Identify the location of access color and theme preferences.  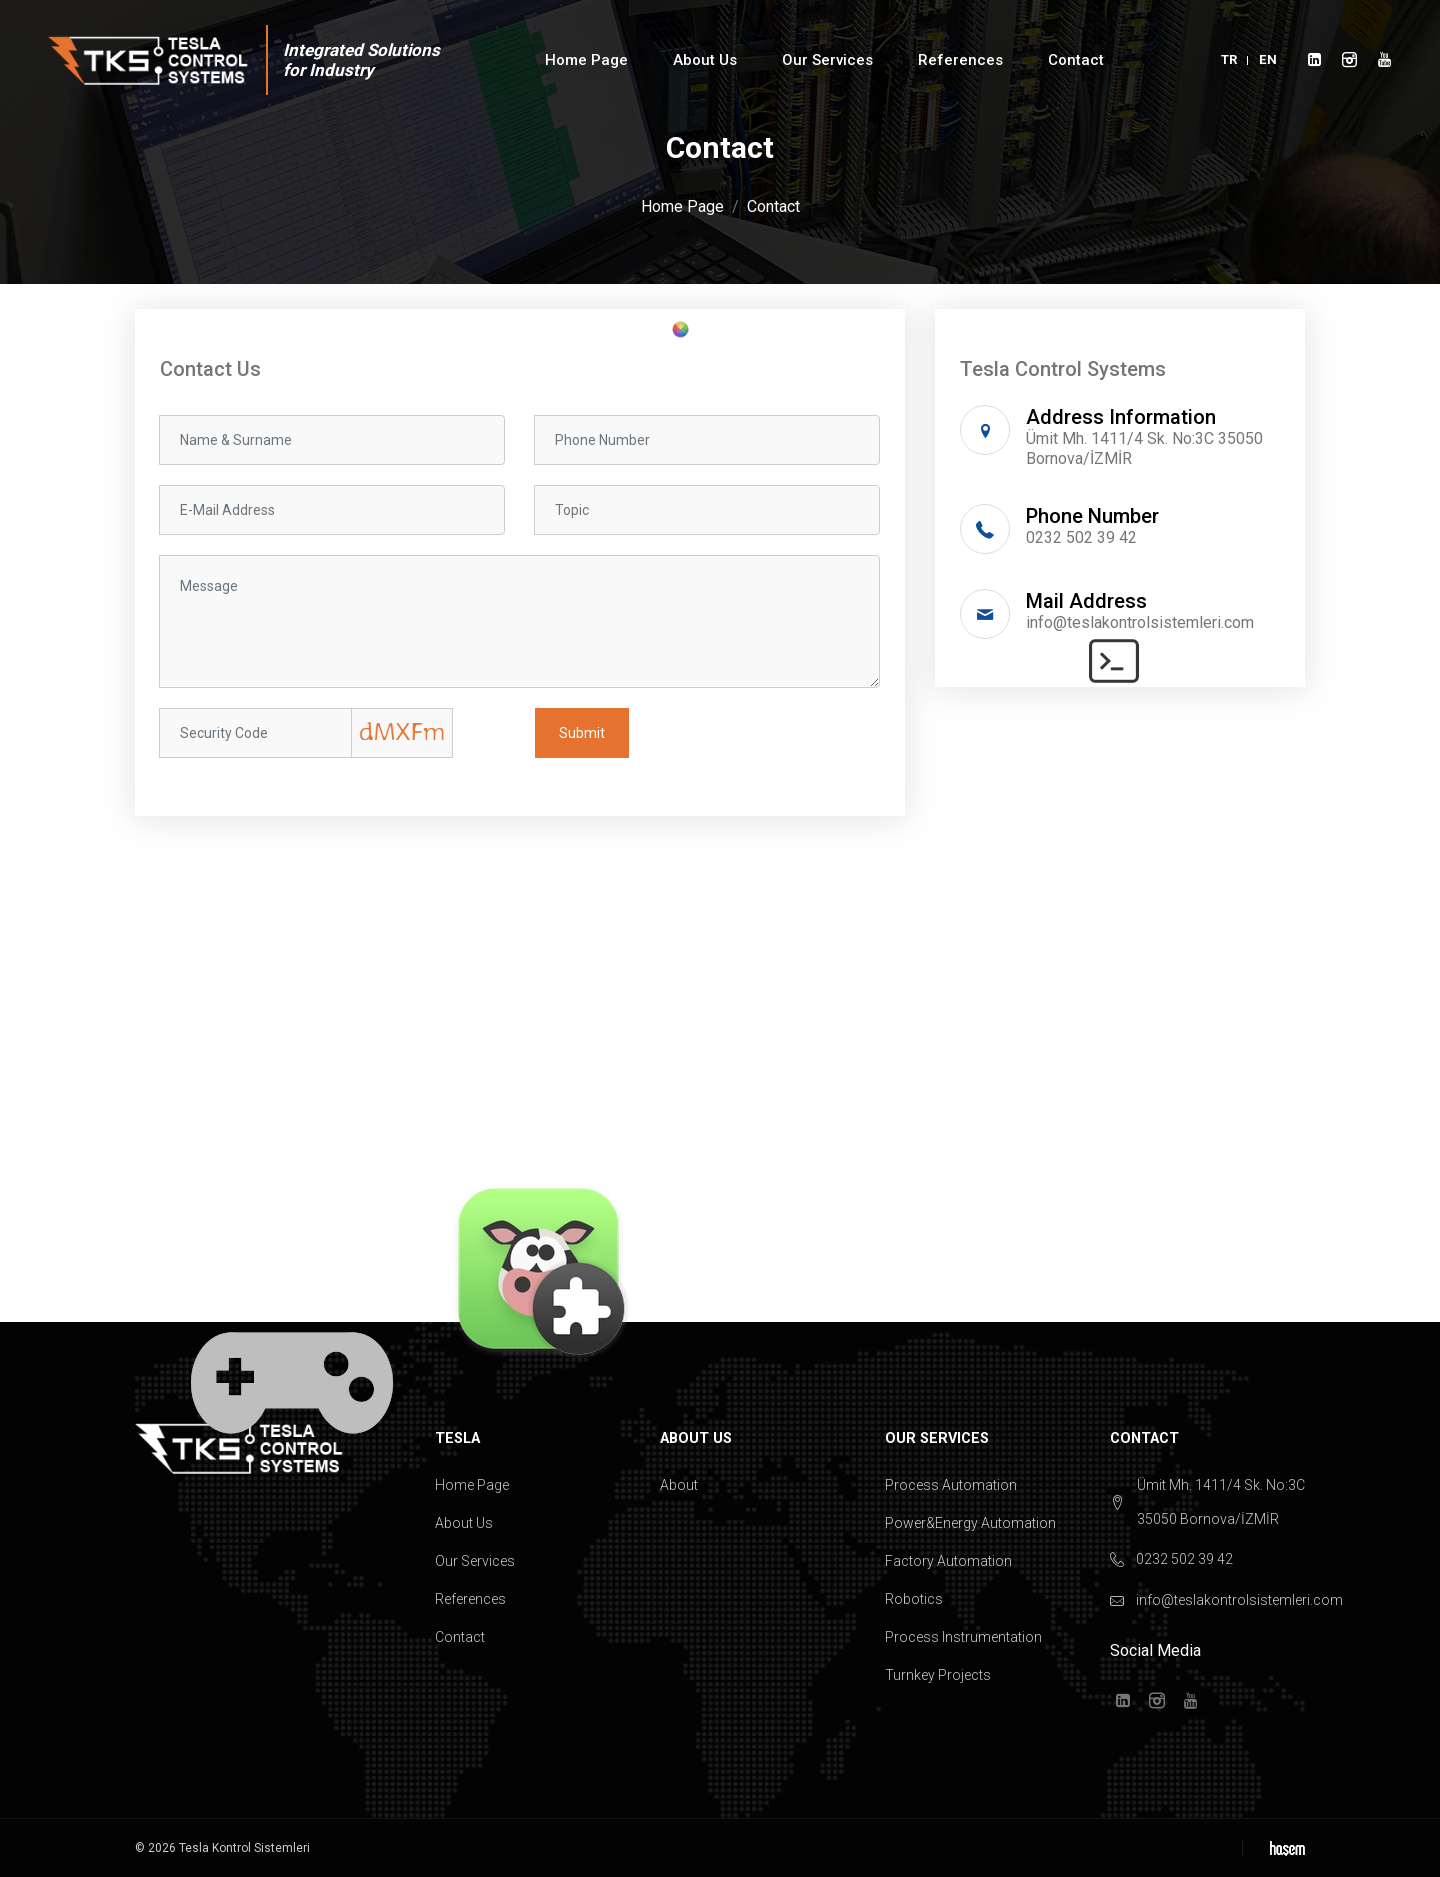
(680, 329).